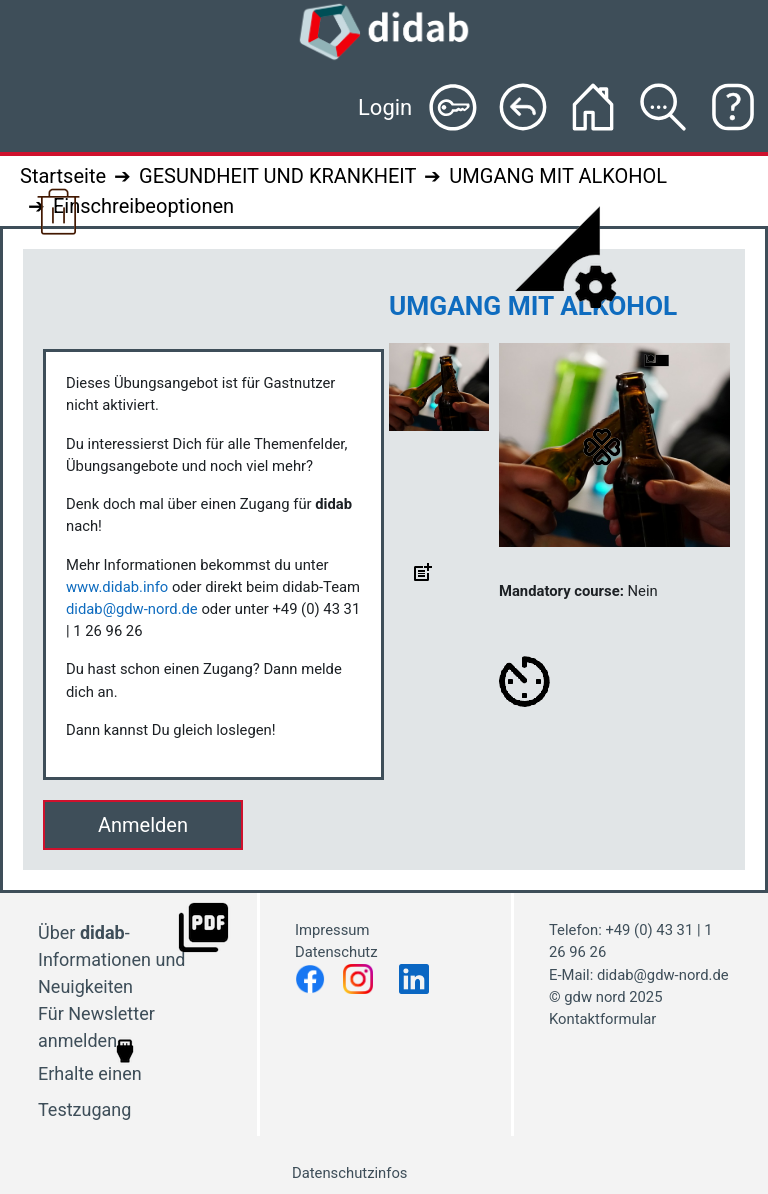  What do you see at coordinates (524, 681) in the screenshot?
I see `set or view a countdown timer` at bounding box center [524, 681].